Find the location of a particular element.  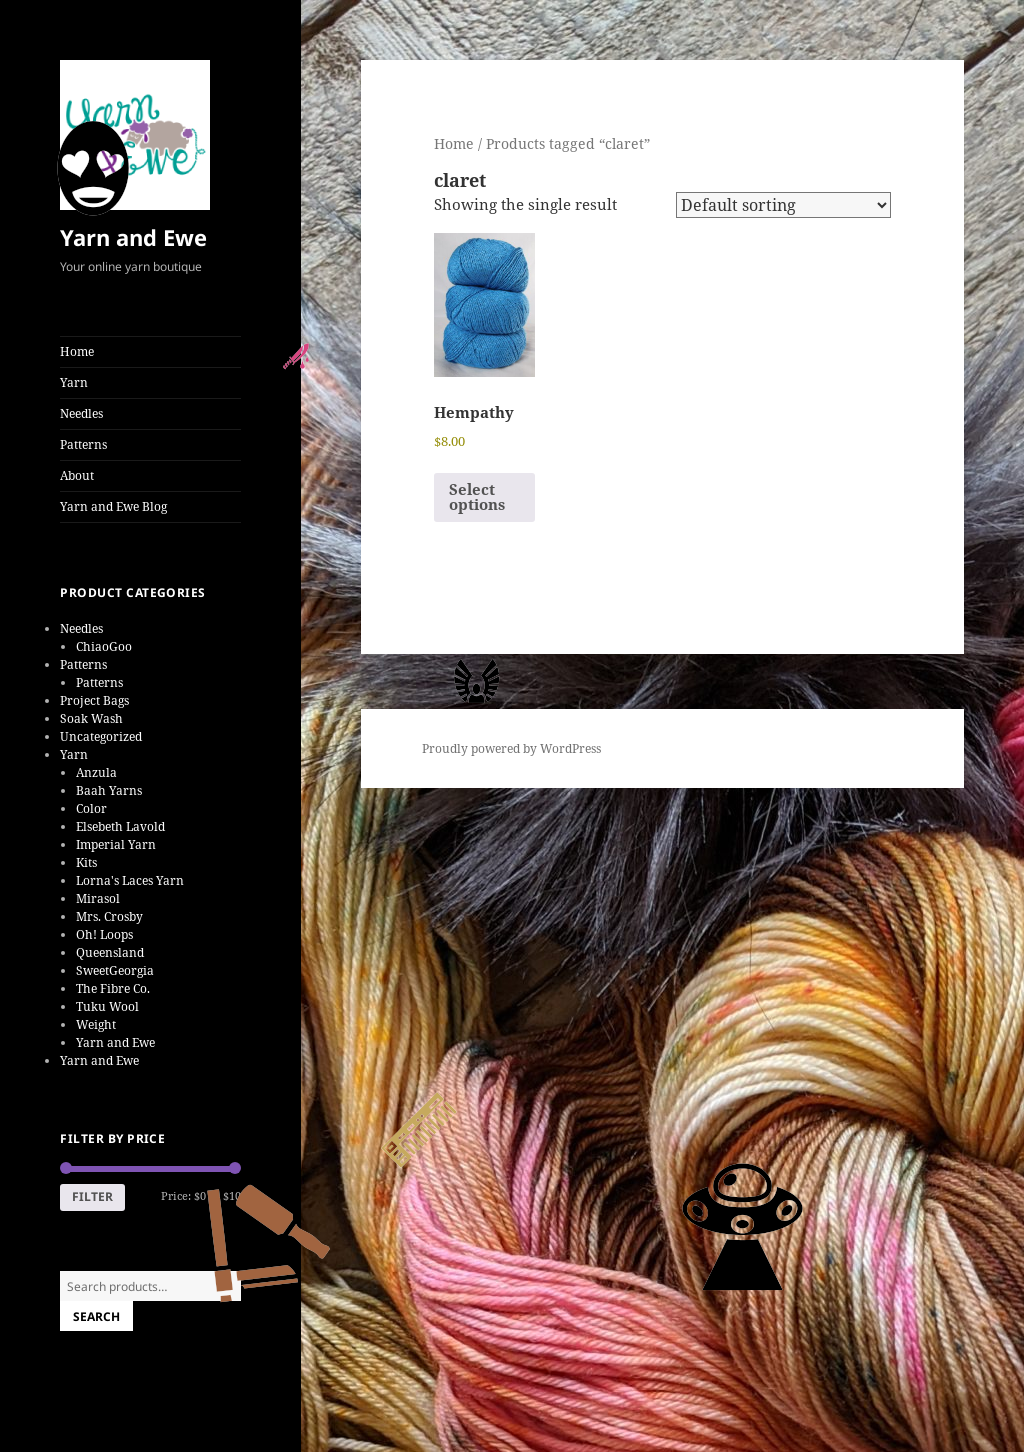

melee weapon item in game inventory is located at coordinates (296, 356).